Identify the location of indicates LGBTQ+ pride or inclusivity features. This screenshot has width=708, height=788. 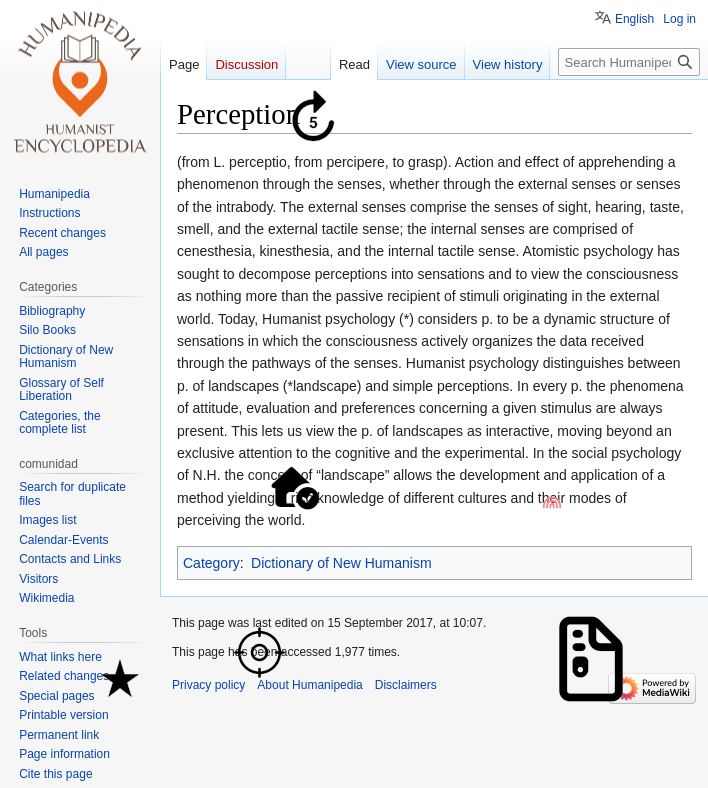
(552, 503).